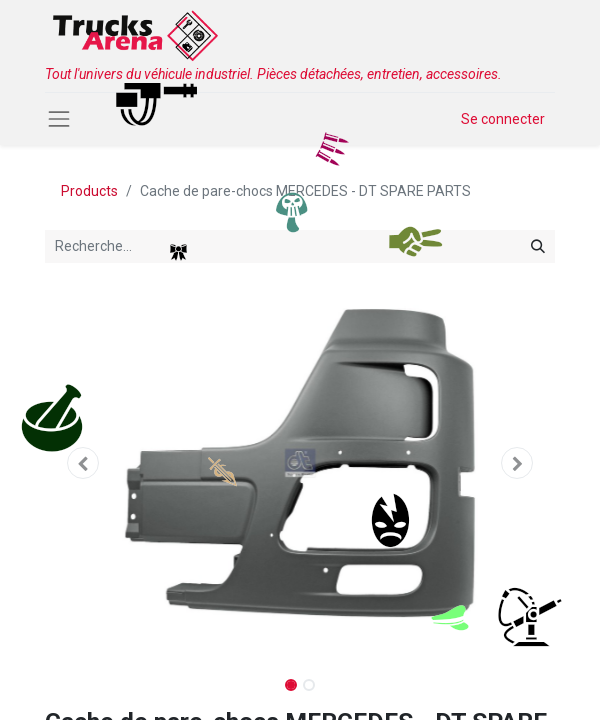 The image size is (600, 720). What do you see at coordinates (332, 149) in the screenshot?
I see `ammunition or bullet inventory indicator` at bounding box center [332, 149].